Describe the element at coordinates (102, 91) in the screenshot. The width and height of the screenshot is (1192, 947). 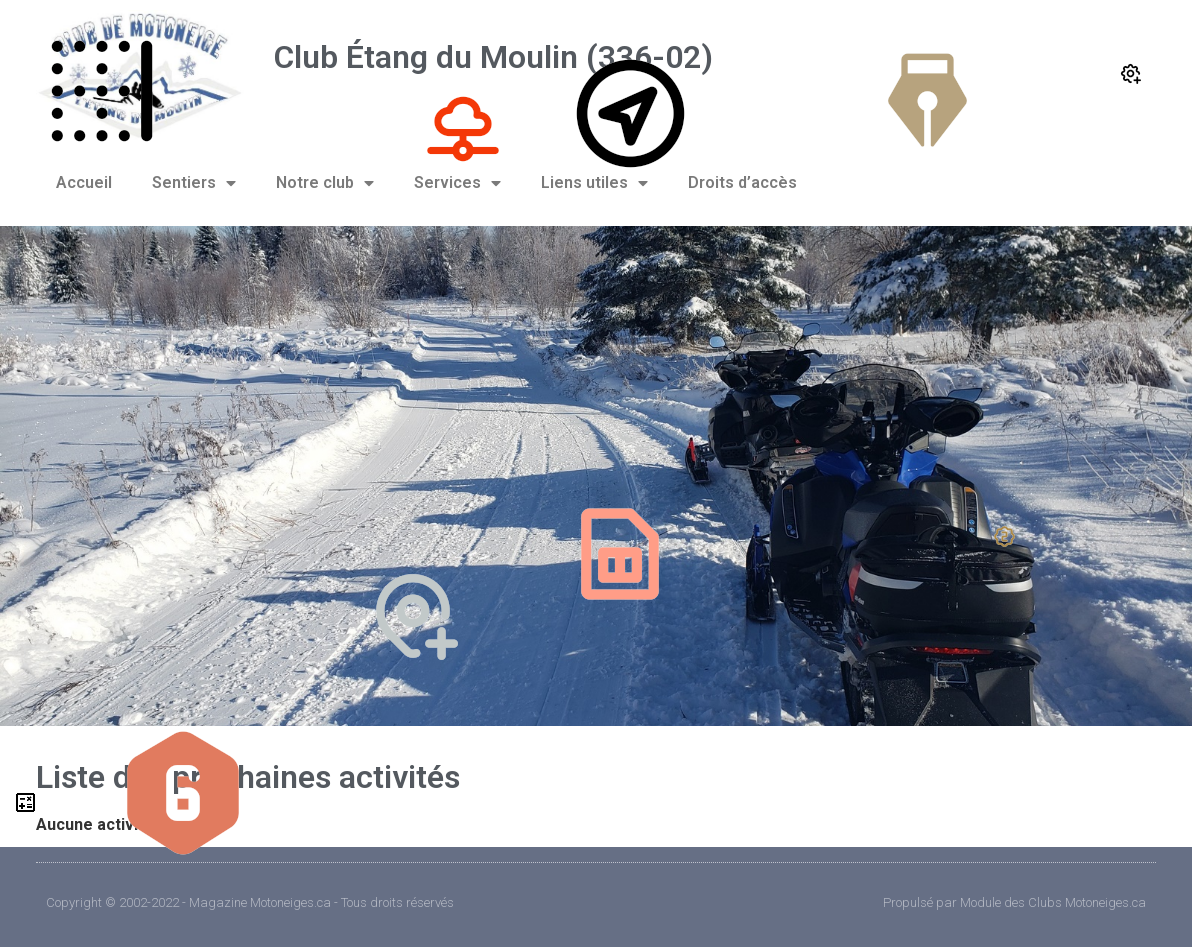
I see `apply border to right edge of selection` at that location.